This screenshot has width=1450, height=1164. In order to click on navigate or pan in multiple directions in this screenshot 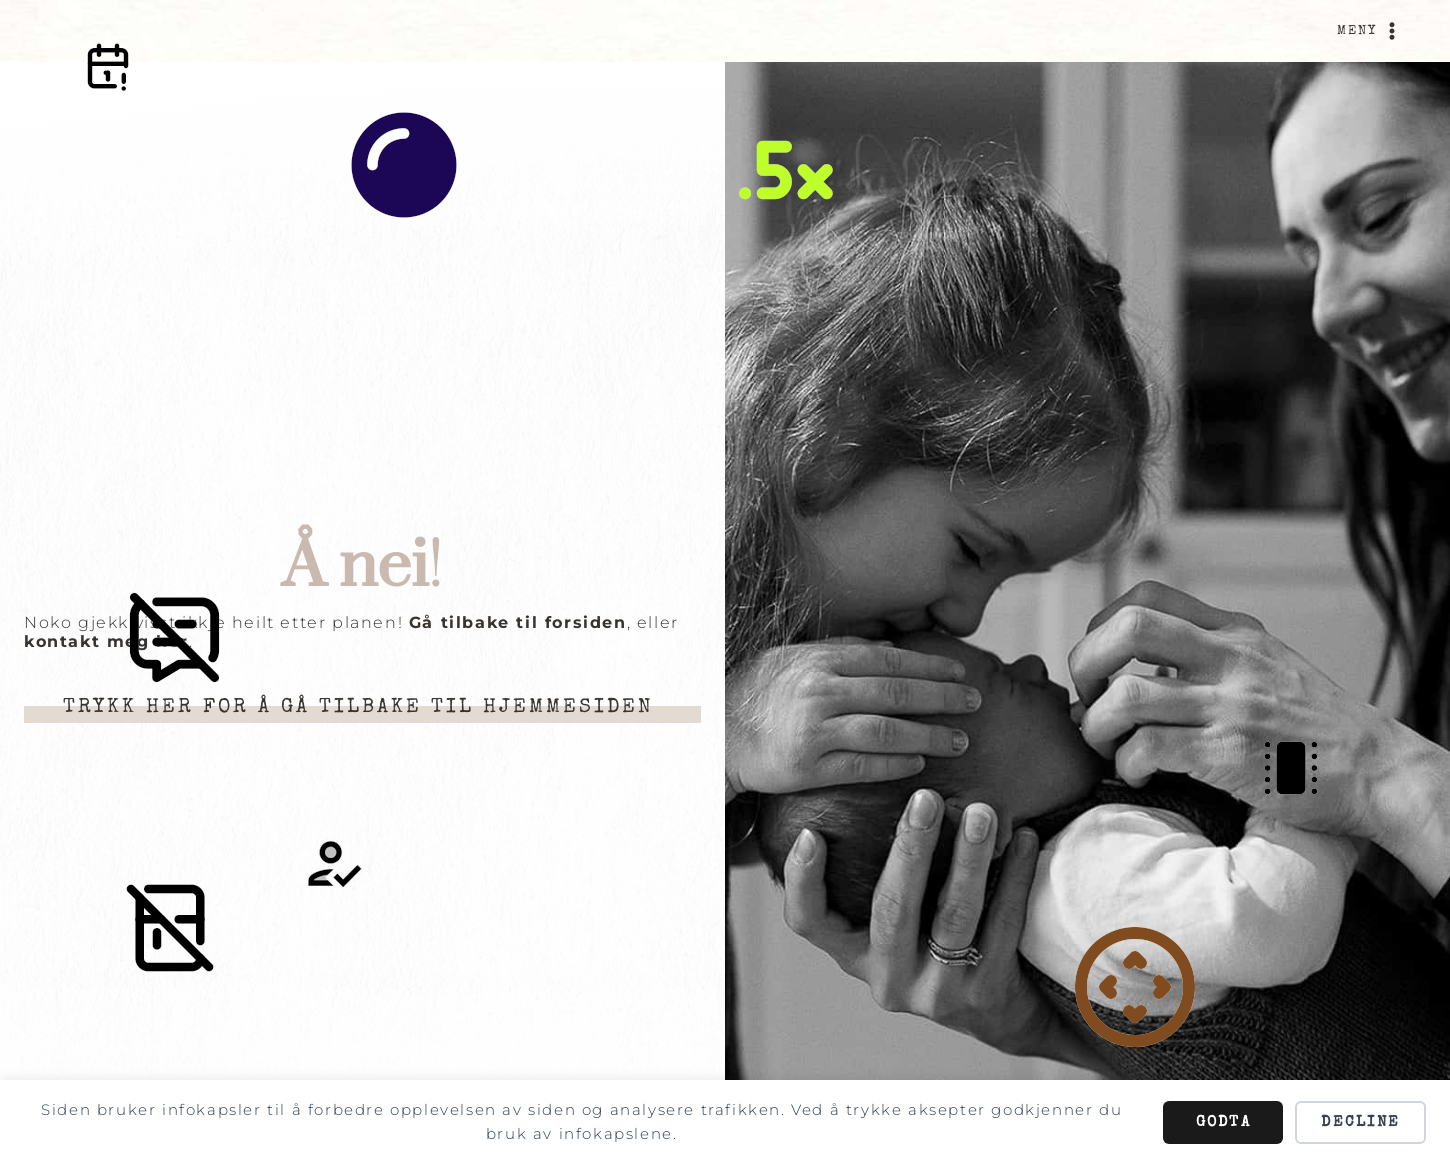, I will do `click(1135, 987)`.